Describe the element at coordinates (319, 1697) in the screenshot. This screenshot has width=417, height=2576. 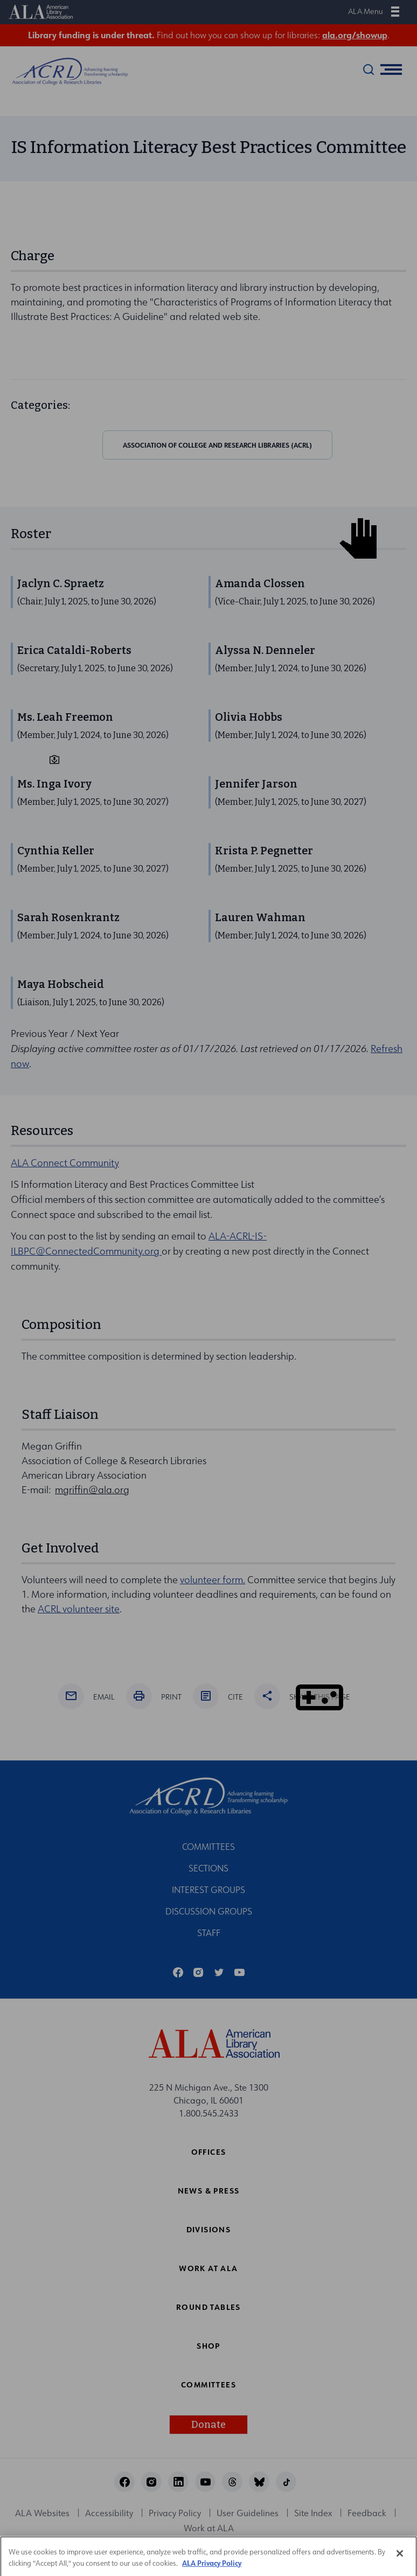
I see `access games or gaming features` at that location.